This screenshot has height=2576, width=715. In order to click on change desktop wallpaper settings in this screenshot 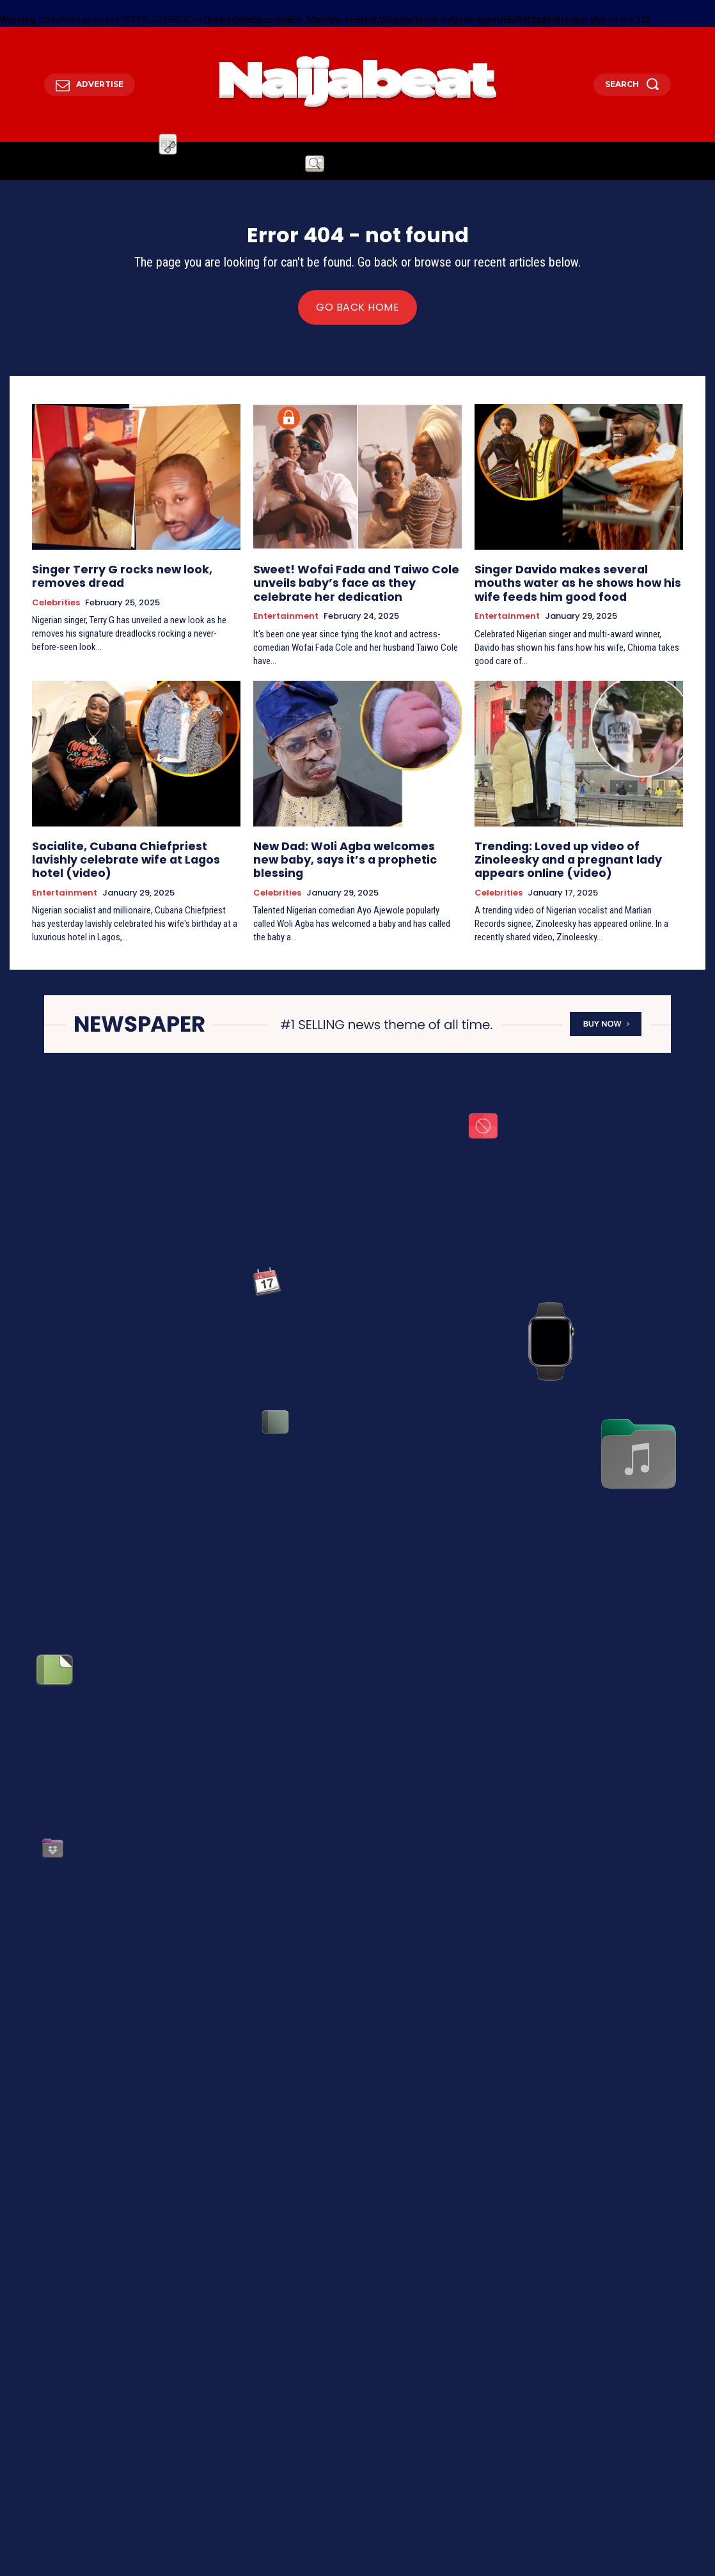, I will do `click(54, 1670)`.